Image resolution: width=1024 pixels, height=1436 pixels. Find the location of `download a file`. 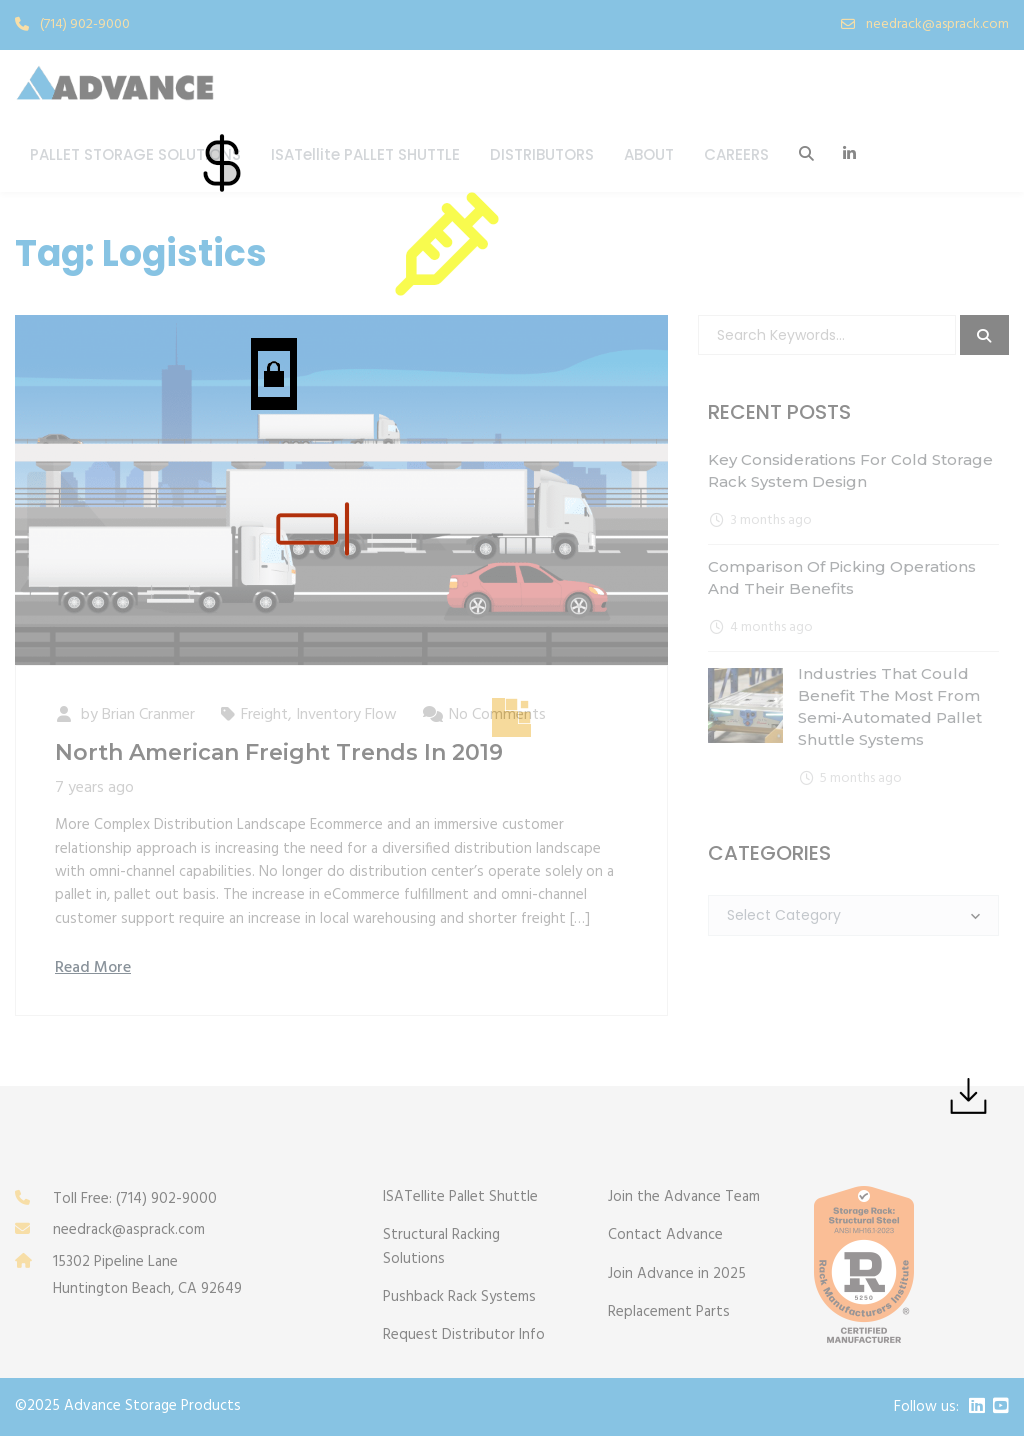

download a file is located at coordinates (968, 1097).